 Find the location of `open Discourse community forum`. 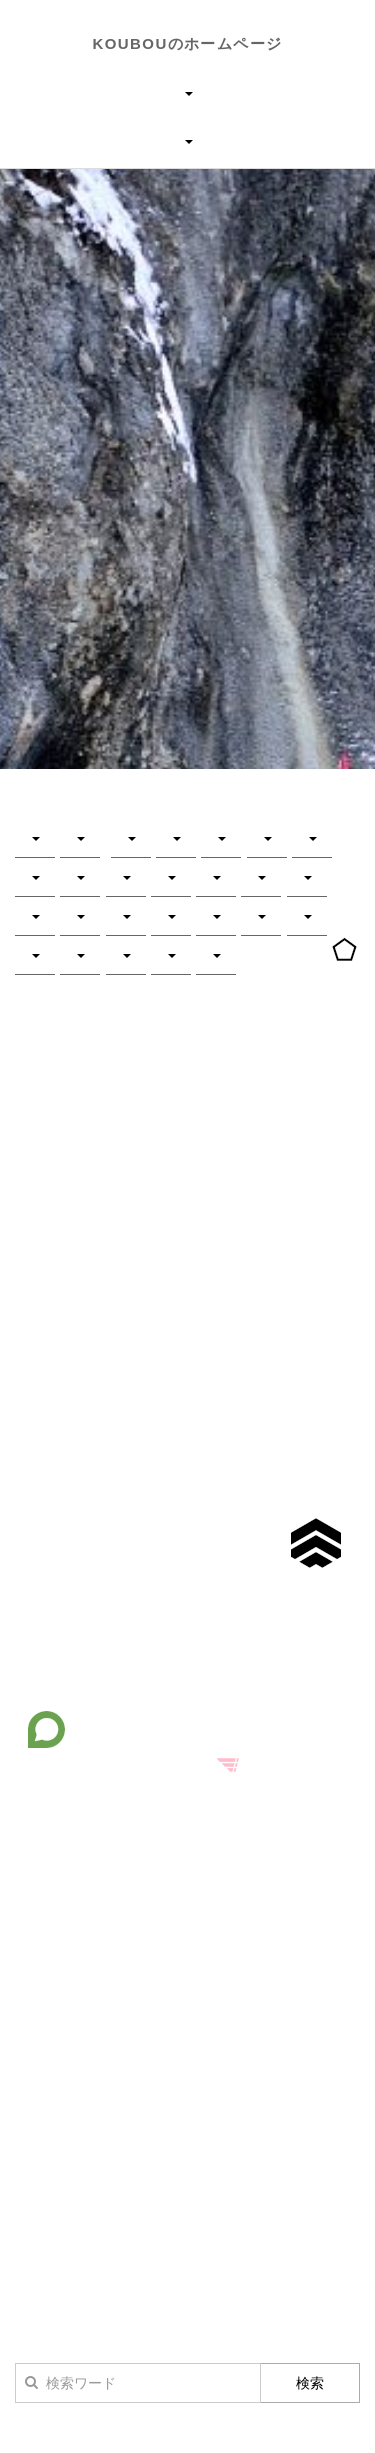

open Discourse community forum is located at coordinates (46, 1729).